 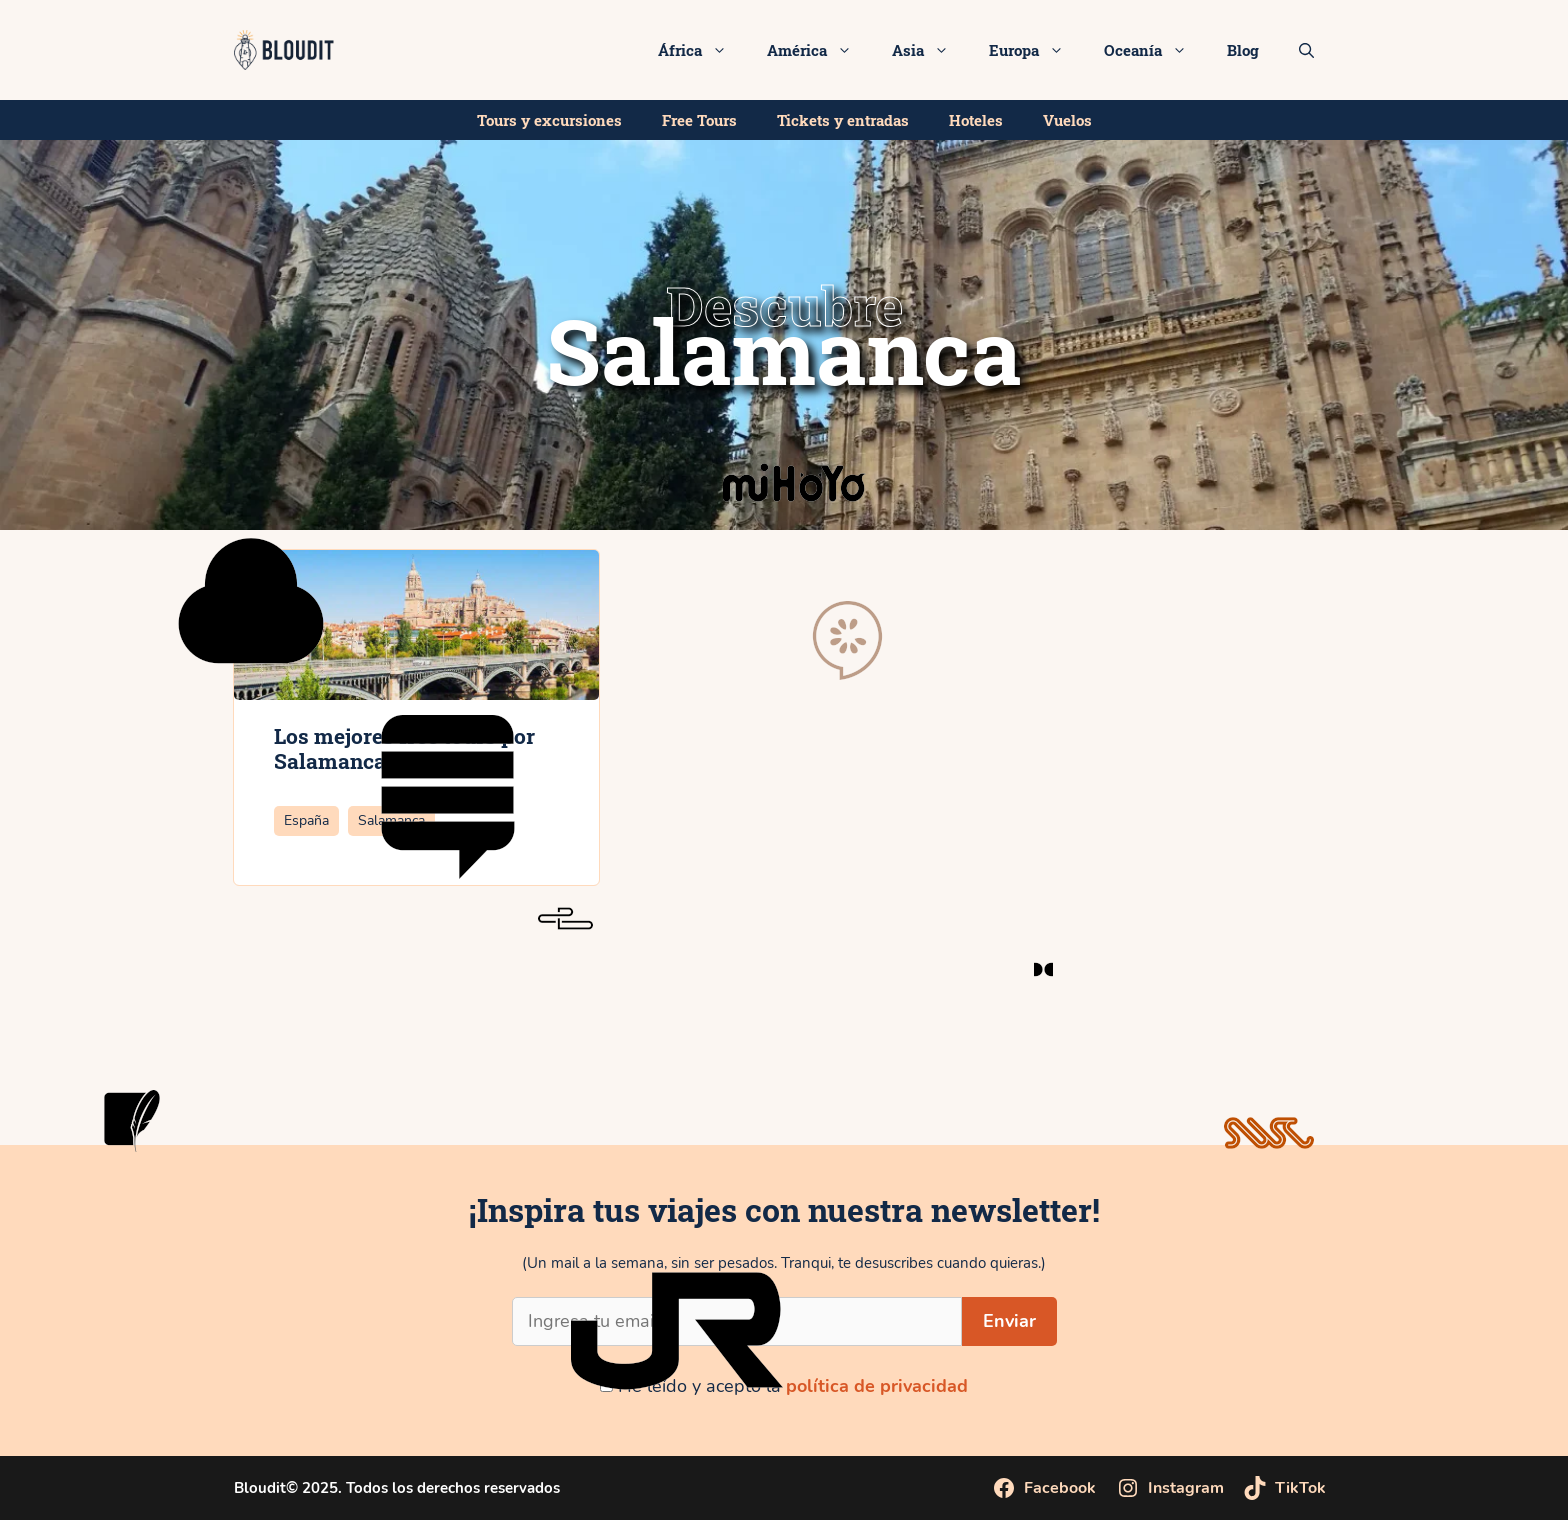 I want to click on visit miHoYo's official website or portal, so click(x=794, y=482).